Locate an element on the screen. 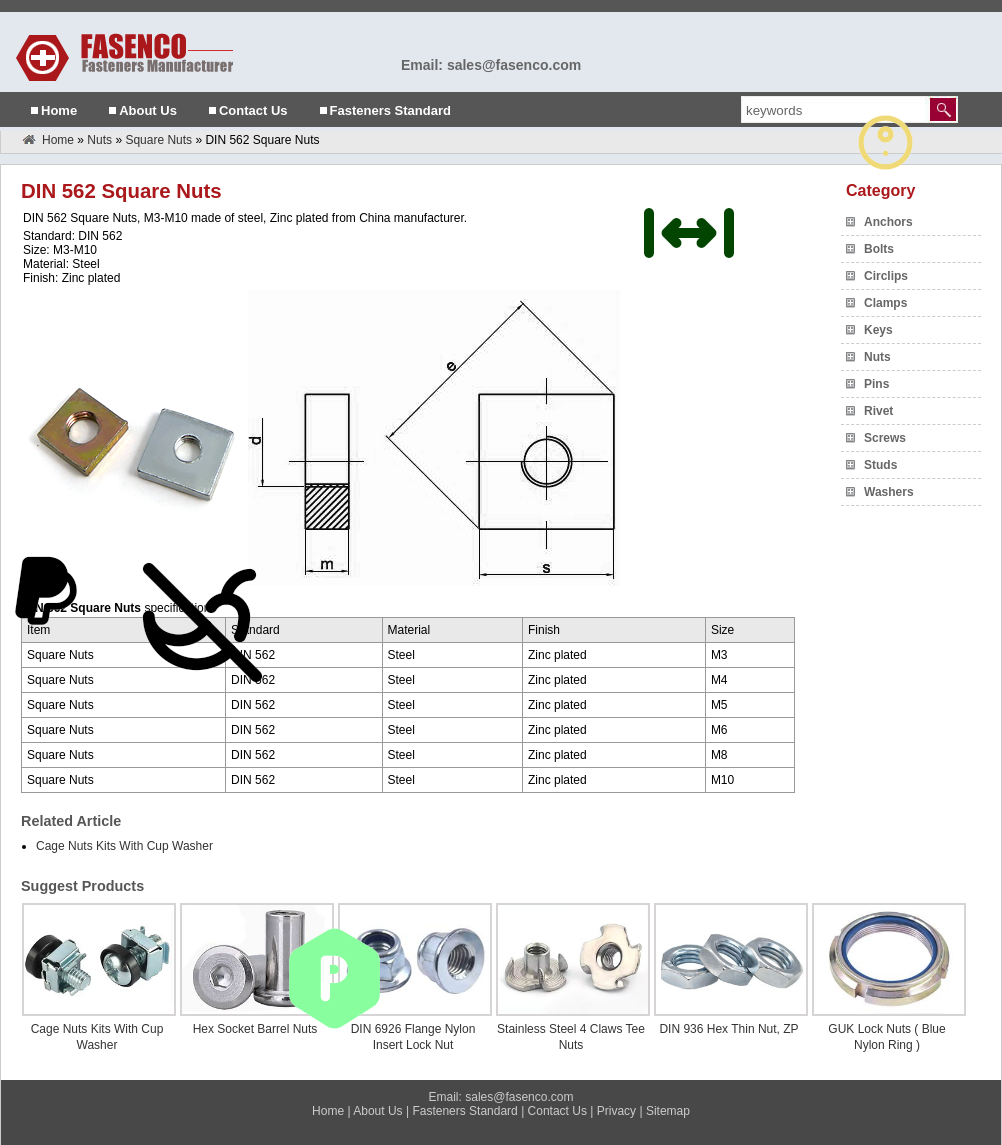 This screenshot has height=1145, width=1002. pay with PayPal is located at coordinates (46, 591).